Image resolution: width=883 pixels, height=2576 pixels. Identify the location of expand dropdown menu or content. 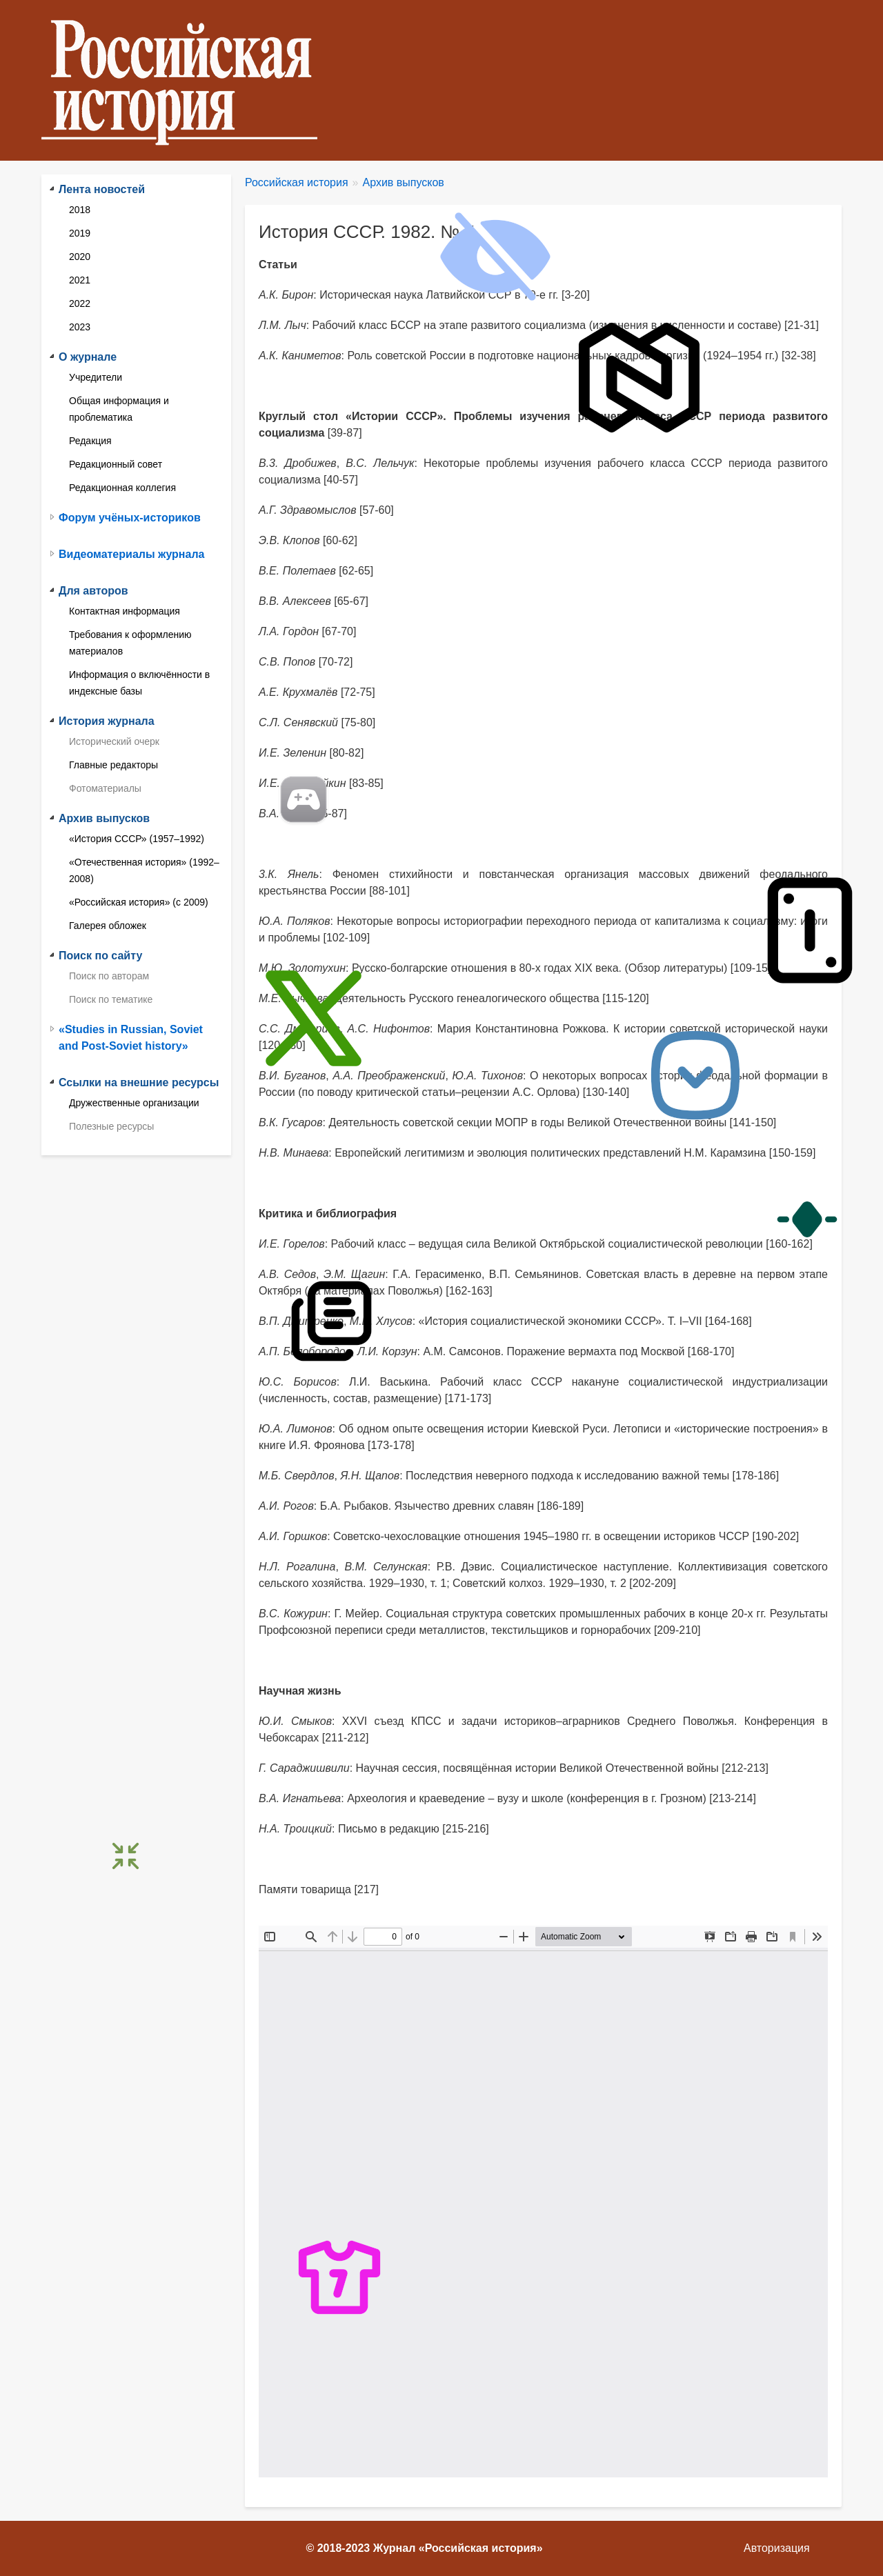
(695, 1075).